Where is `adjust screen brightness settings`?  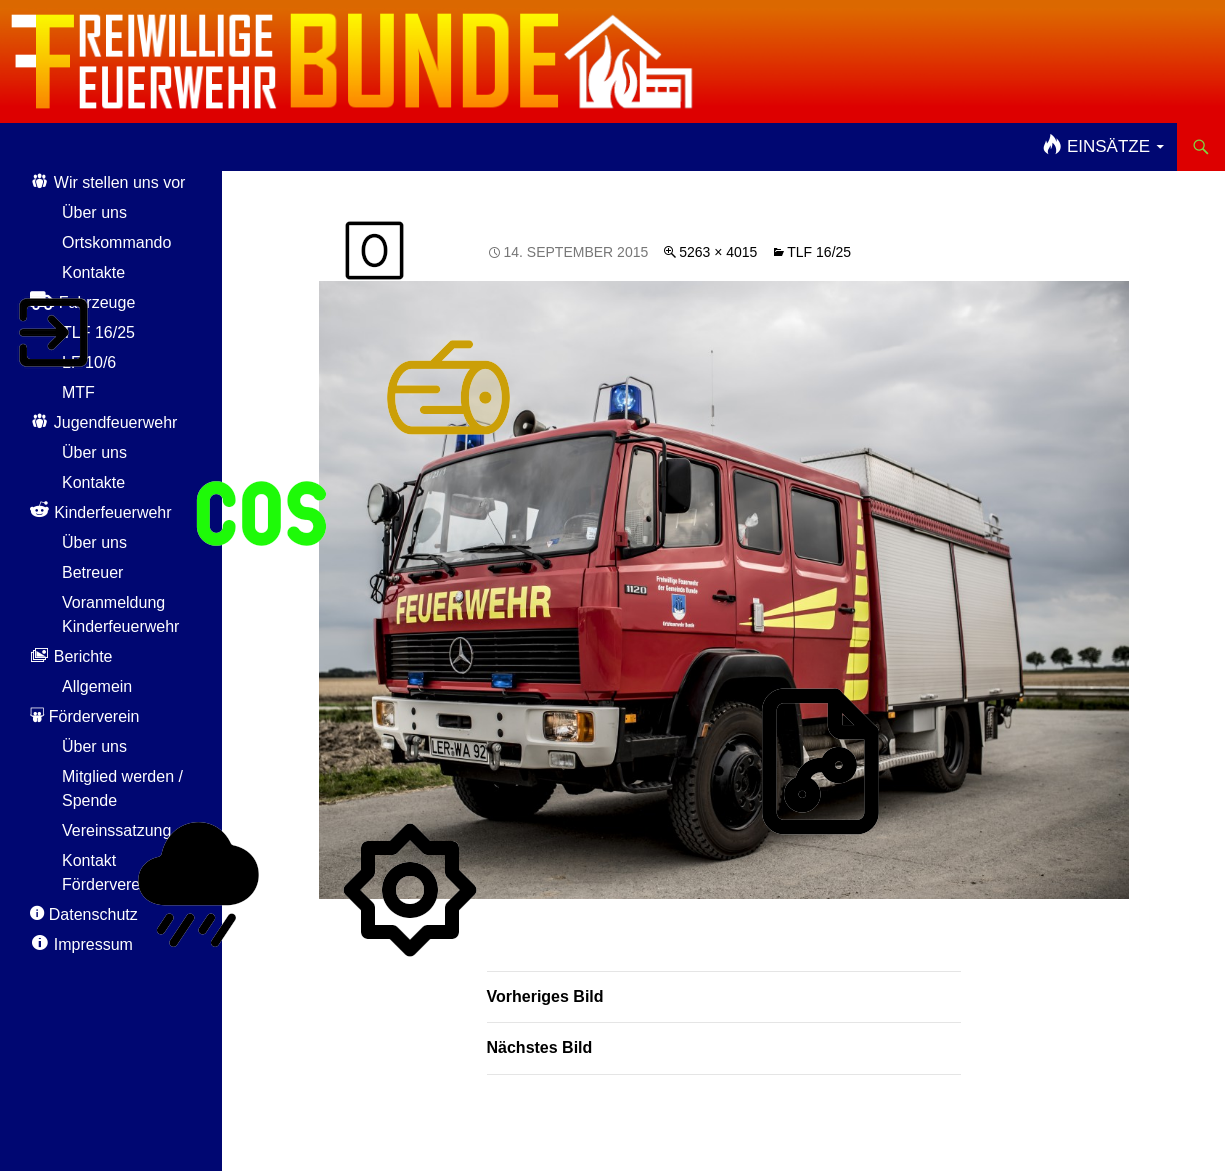 adjust screen brightness settings is located at coordinates (410, 890).